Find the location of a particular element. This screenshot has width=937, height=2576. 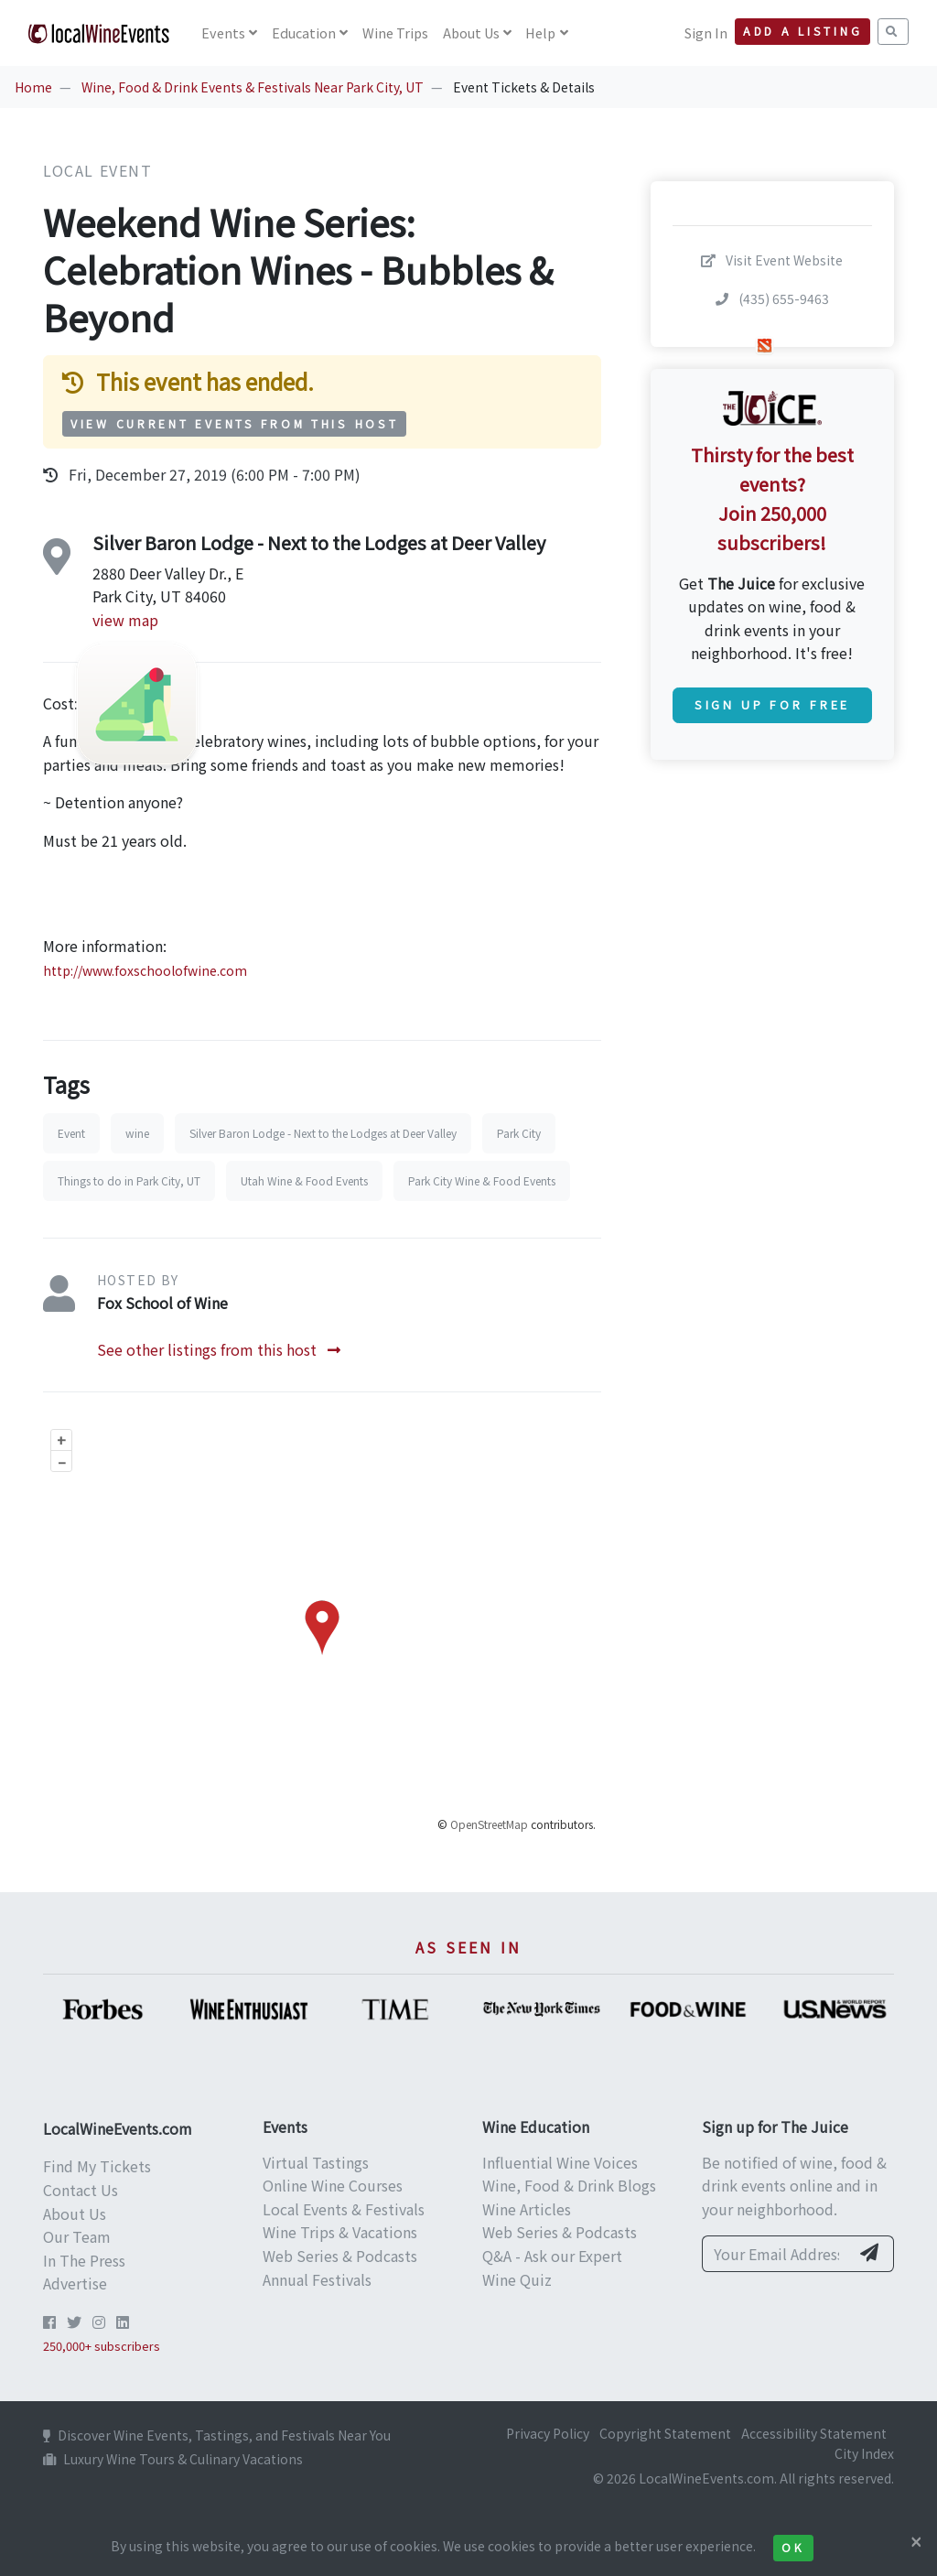

open frog text extraction app is located at coordinates (136, 704).